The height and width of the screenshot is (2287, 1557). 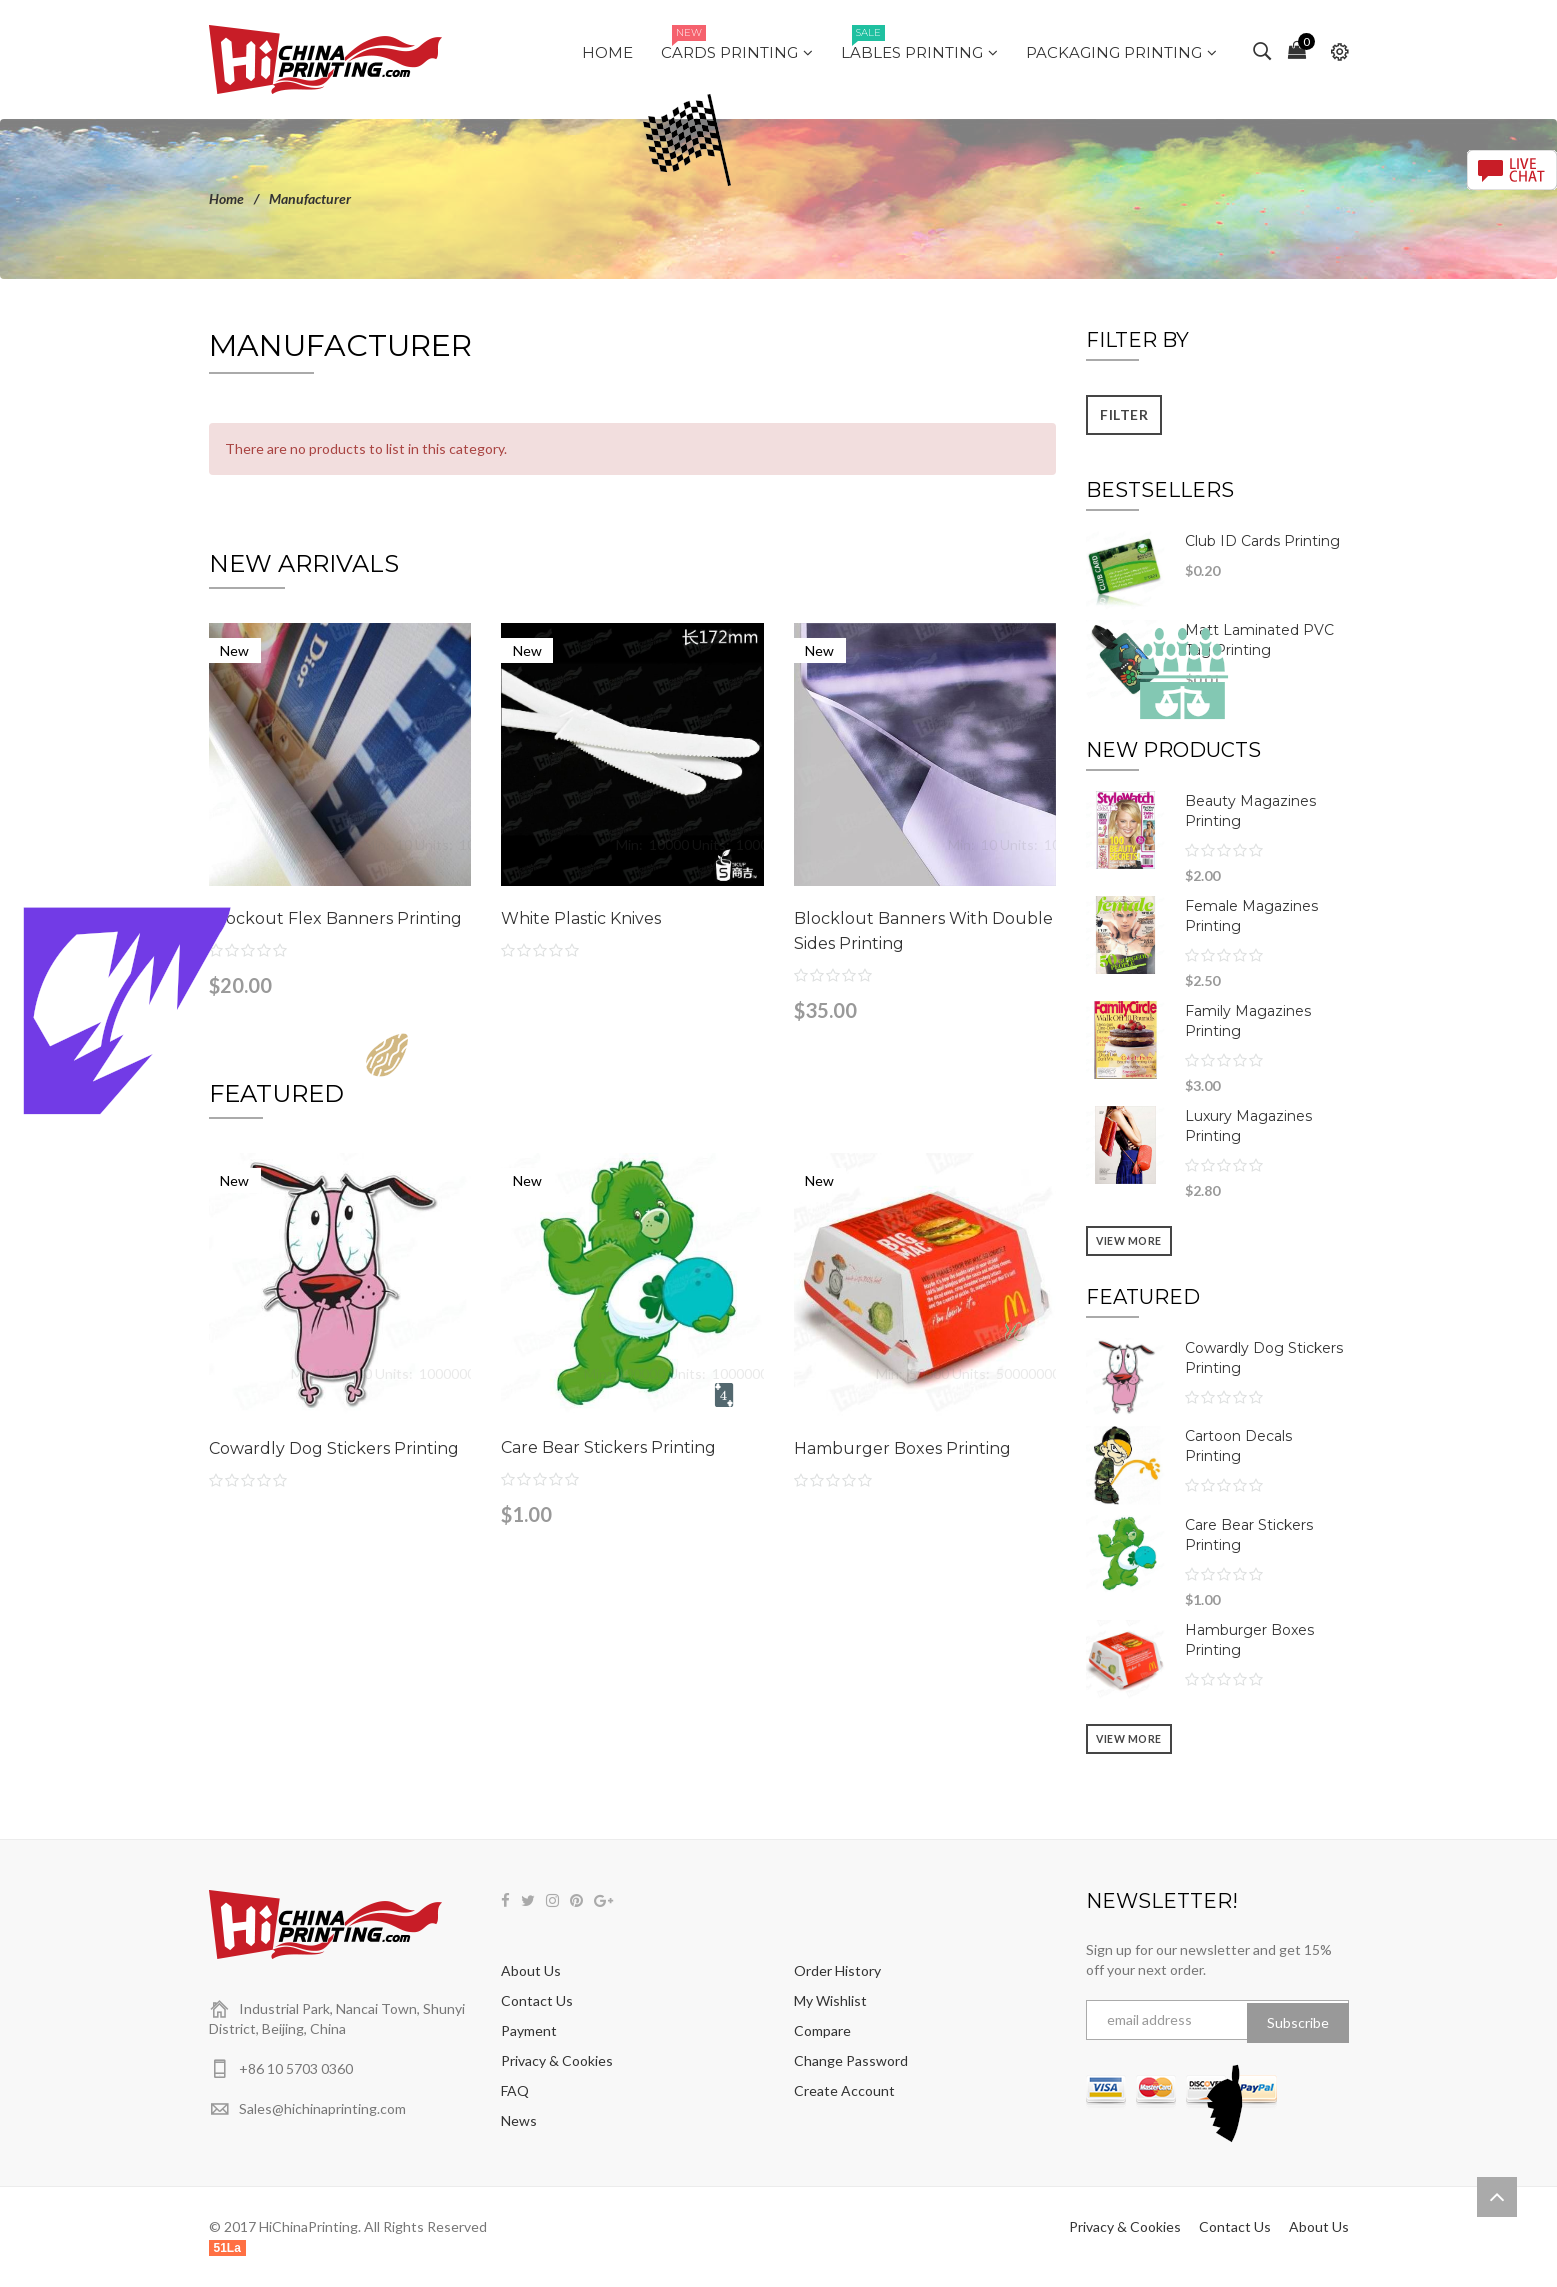 What do you see at coordinates (724, 1395) in the screenshot?
I see `play the four of clubs card` at bounding box center [724, 1395].